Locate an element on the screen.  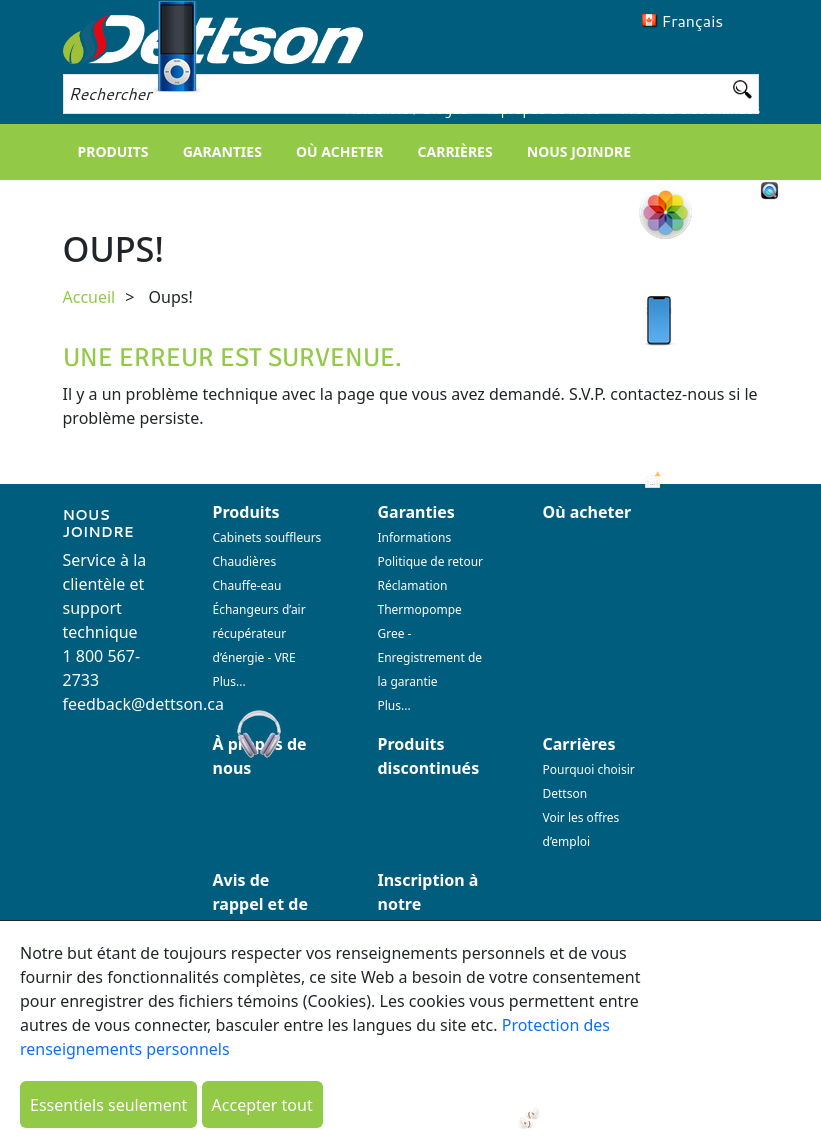
manage connected iPhone device is located at coordinates (659, 321).